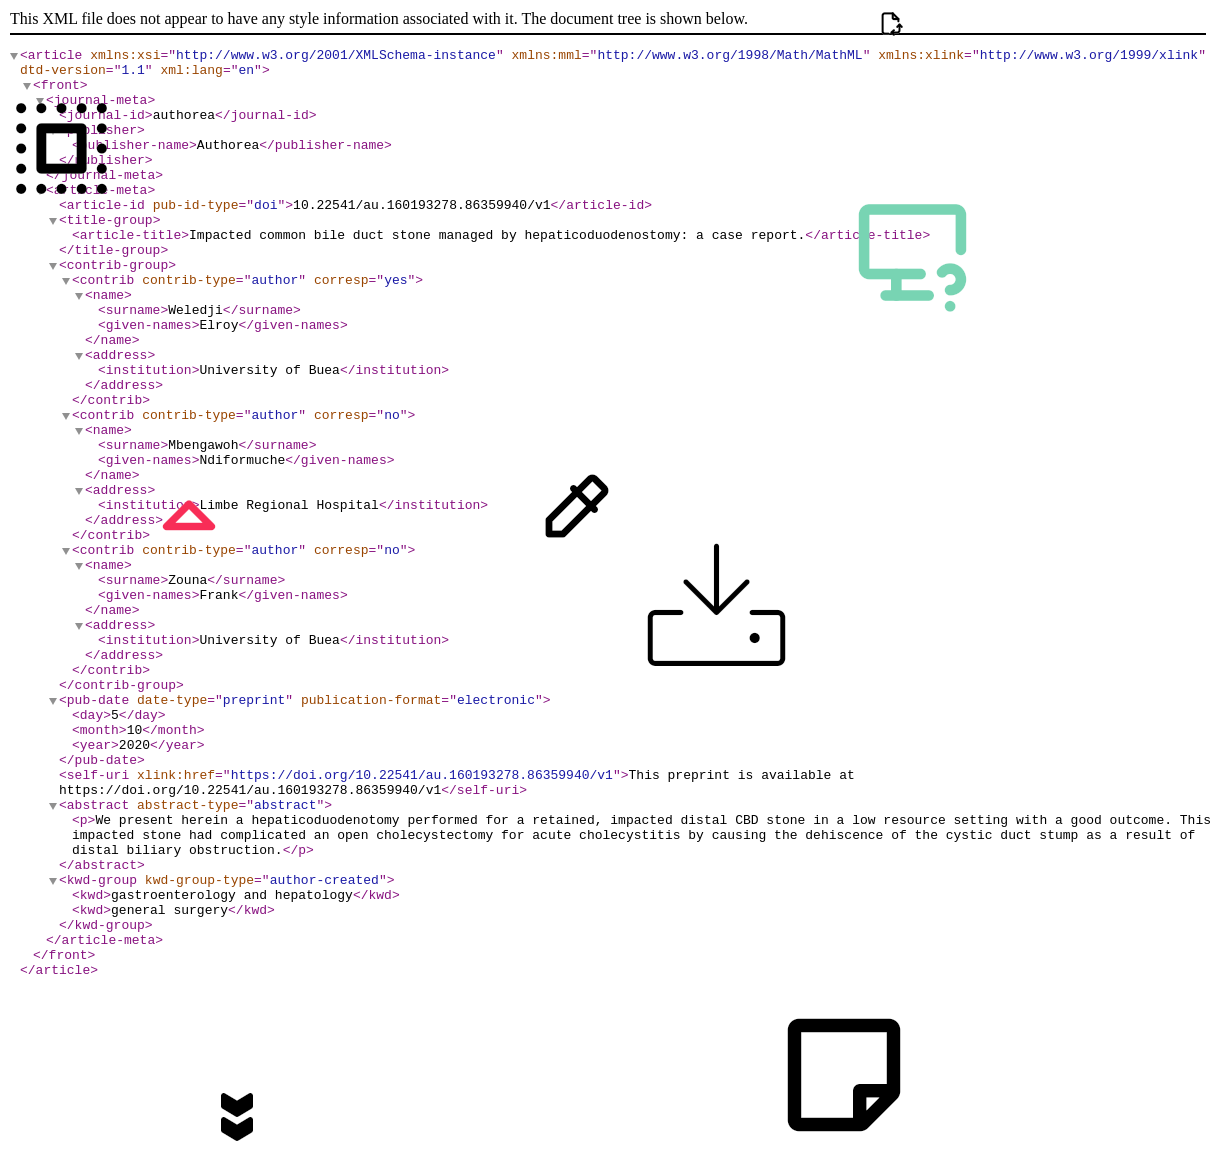  I want to click on get help with desktop or computer settings, so click(912, 252).